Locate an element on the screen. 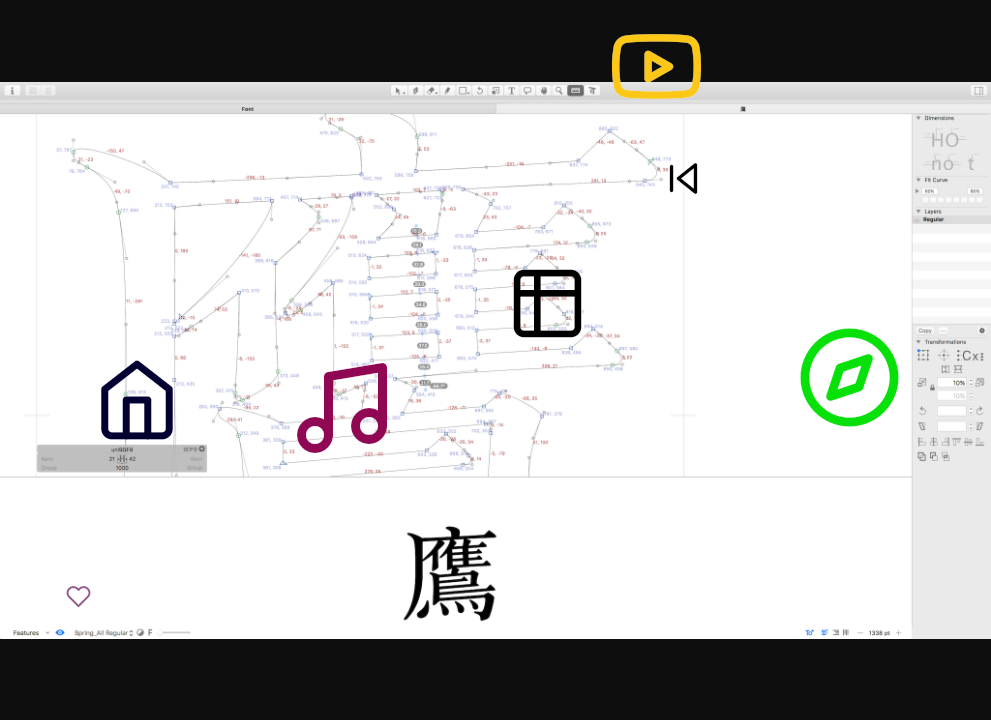 The width and height of the screenshot is (991, 720). add item to favorites is located at coordinates (78, 596).